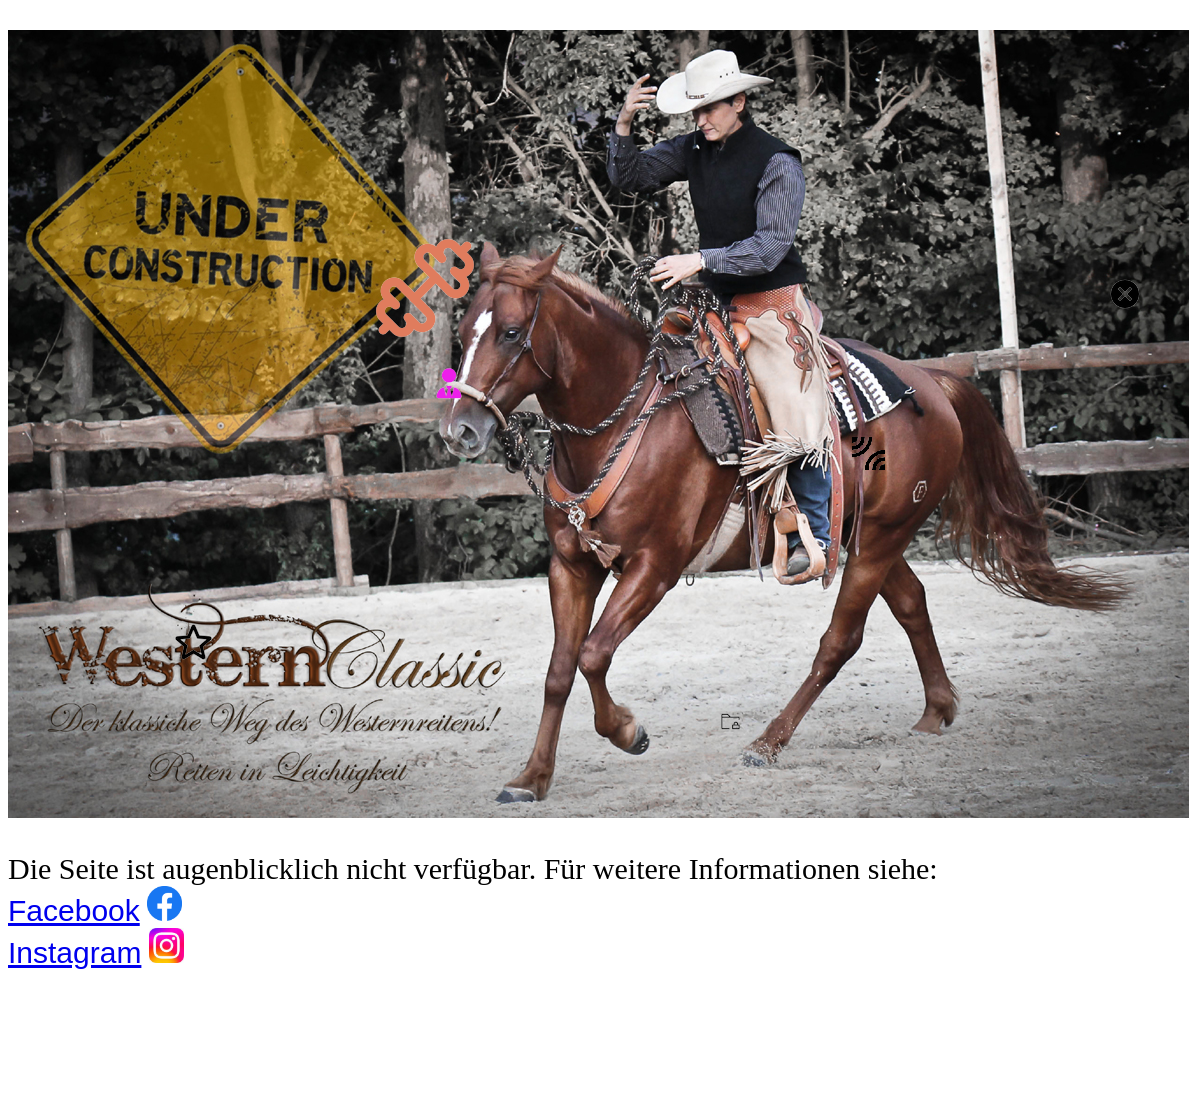 The height and width of the screenshot is (1102, 1189). I want to click on cancel or close the current action, so click(1125, 294).